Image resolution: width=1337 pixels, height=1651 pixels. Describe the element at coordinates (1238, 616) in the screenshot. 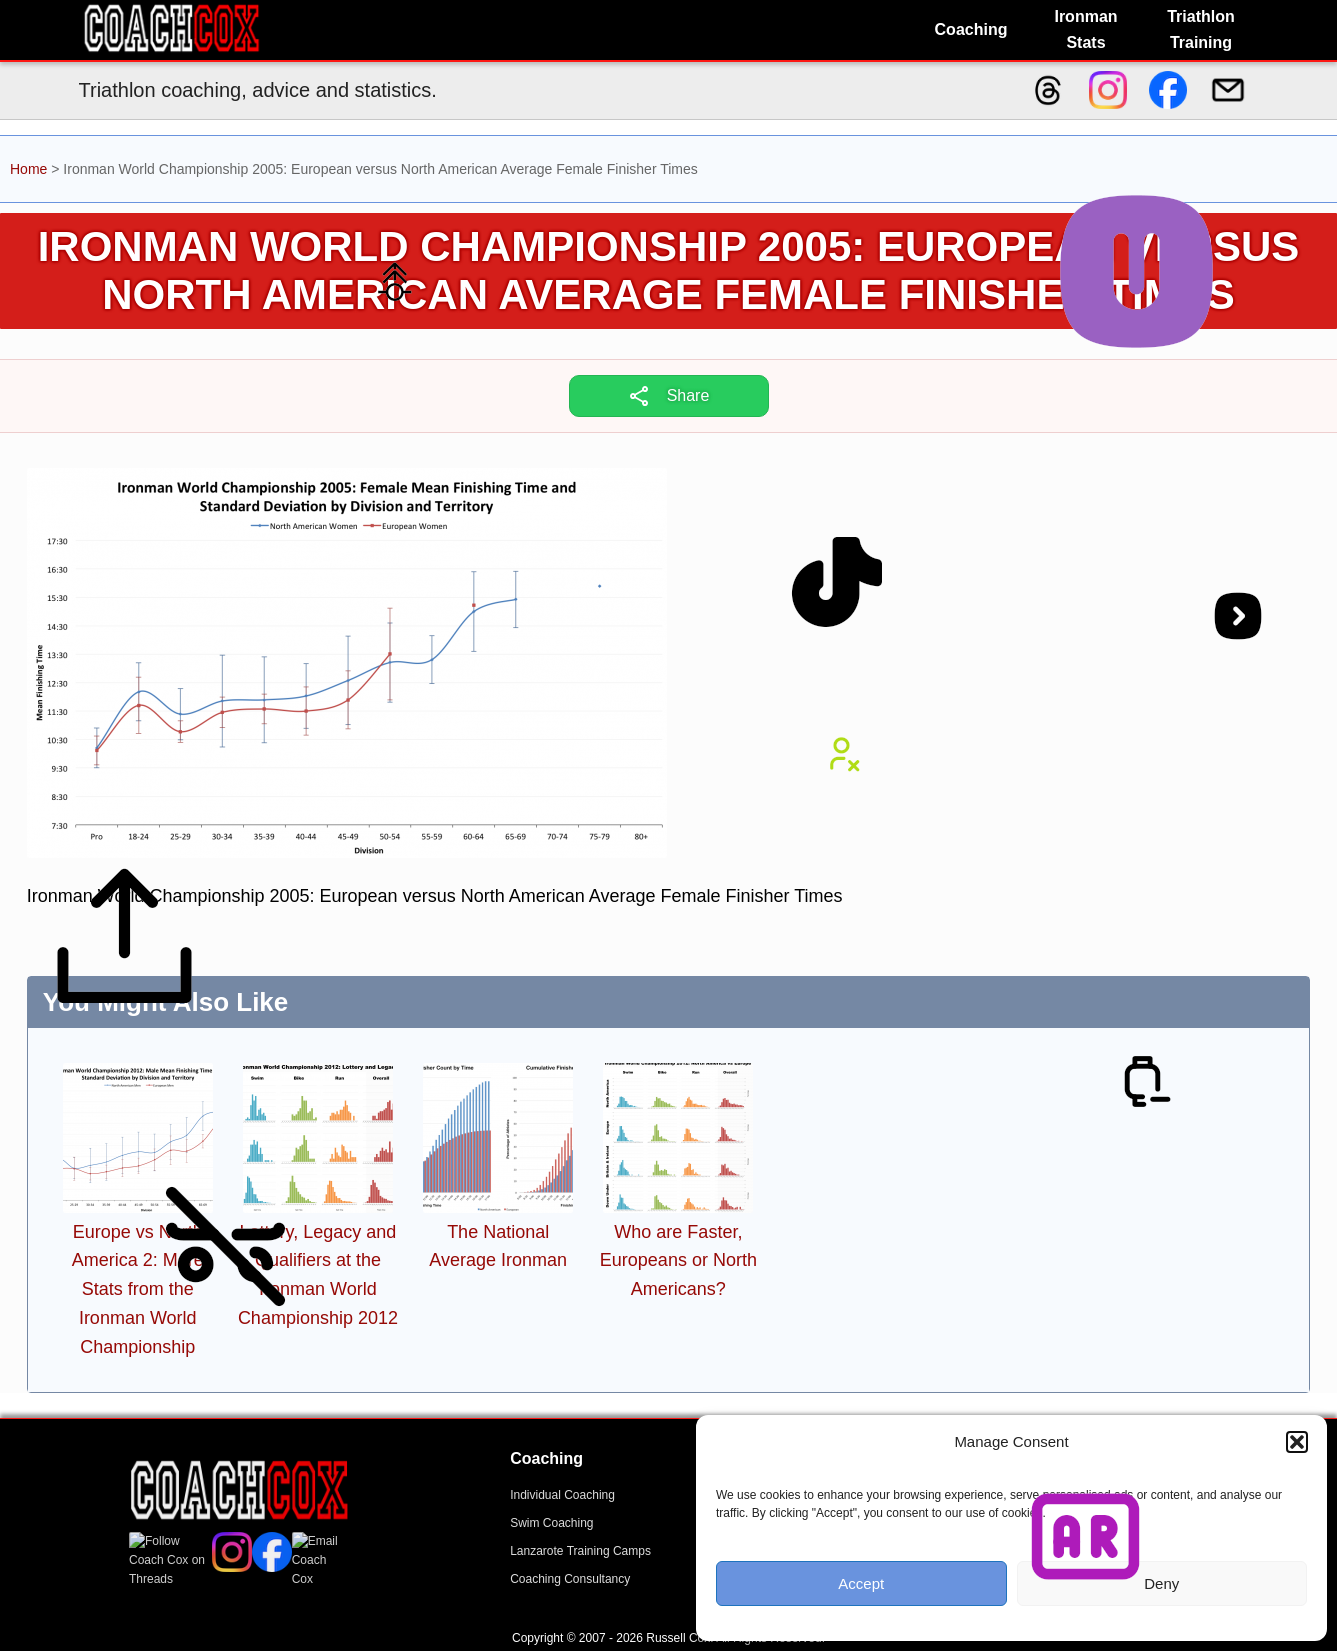

I see `go to next item or step` at that location.